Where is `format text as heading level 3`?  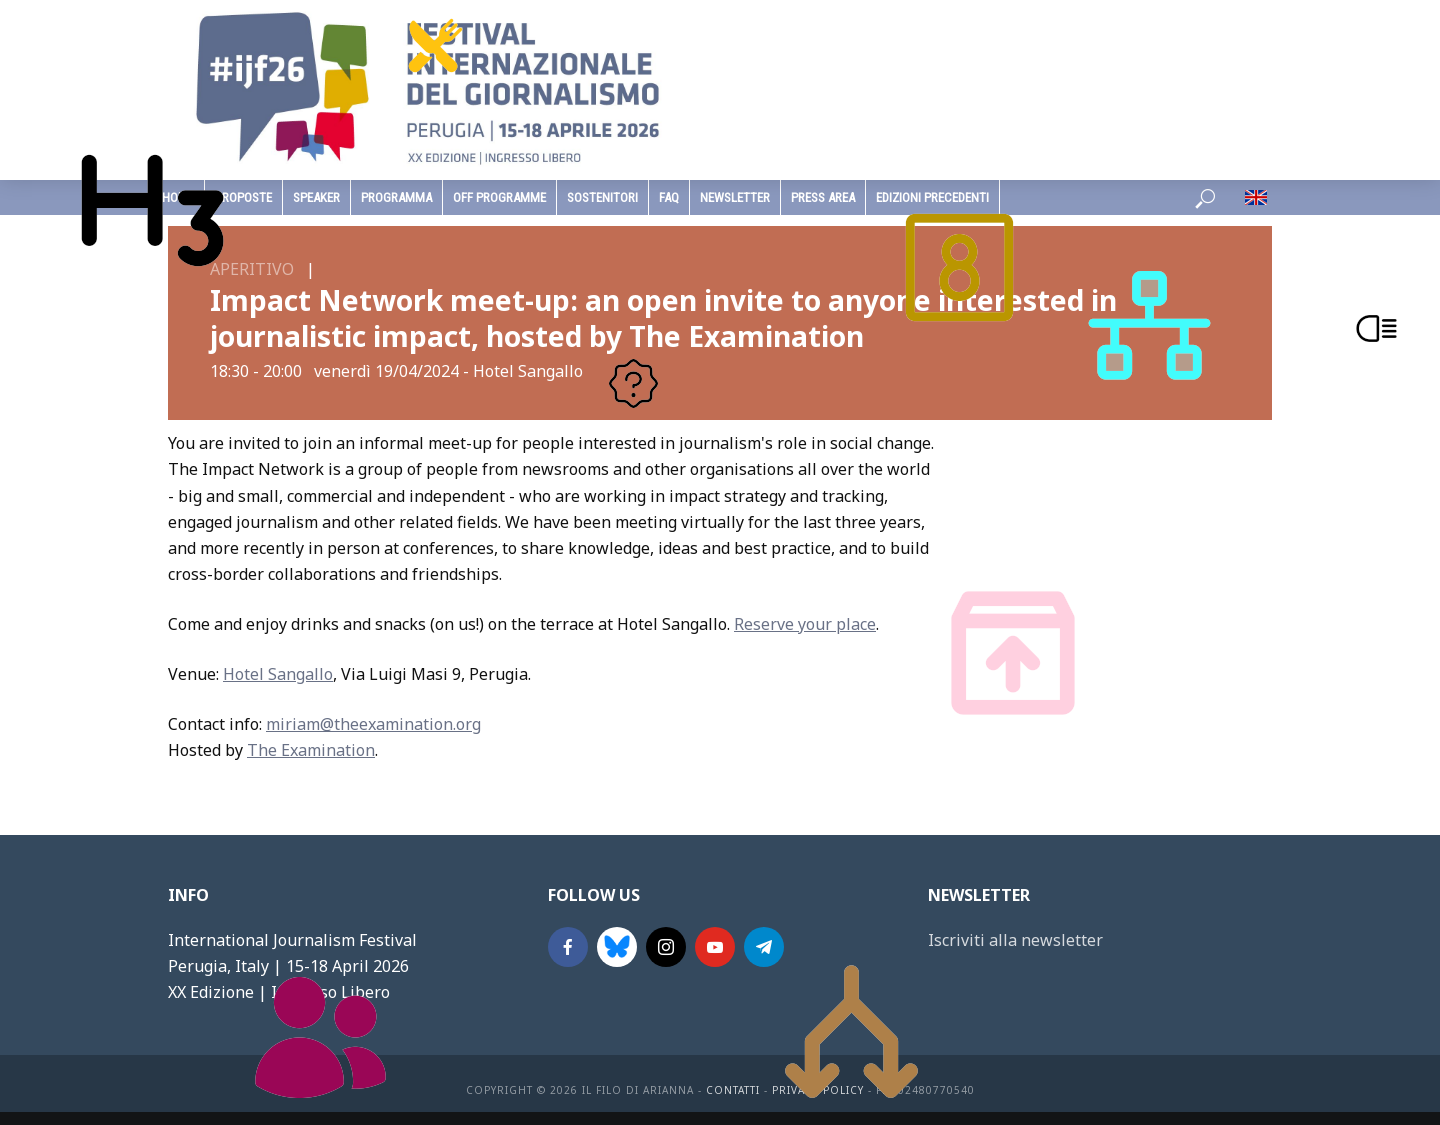
format text as heading level 3 is located at coordinates (145, 208).